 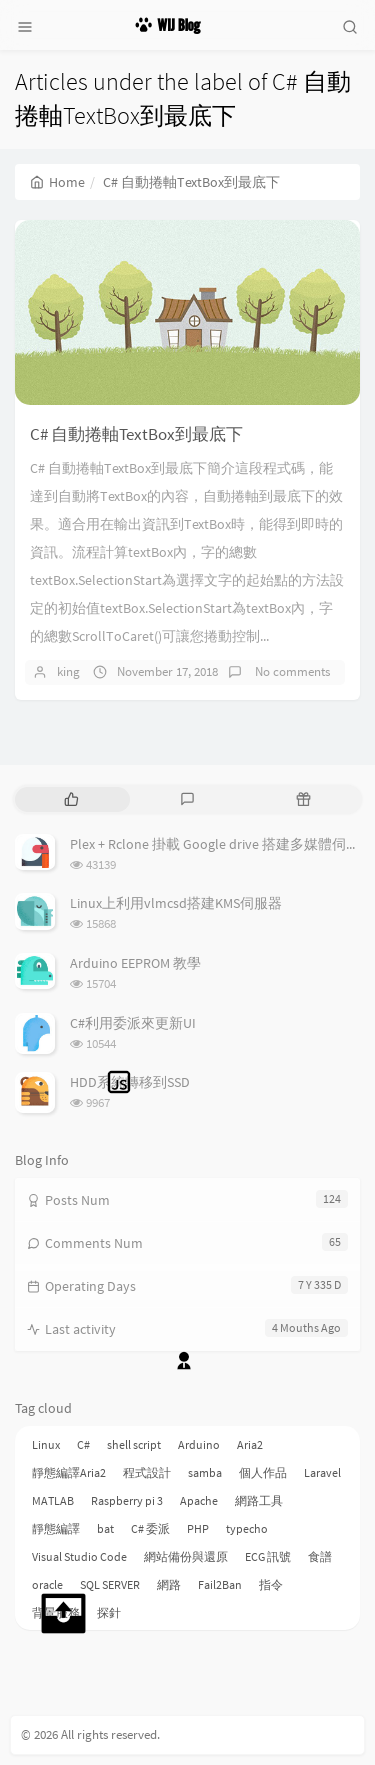 What do you see at coordinates (119, 1082) in the screenshot?
I see `indicates a JavaScript file or code component` at bounding box center [119, 1082].